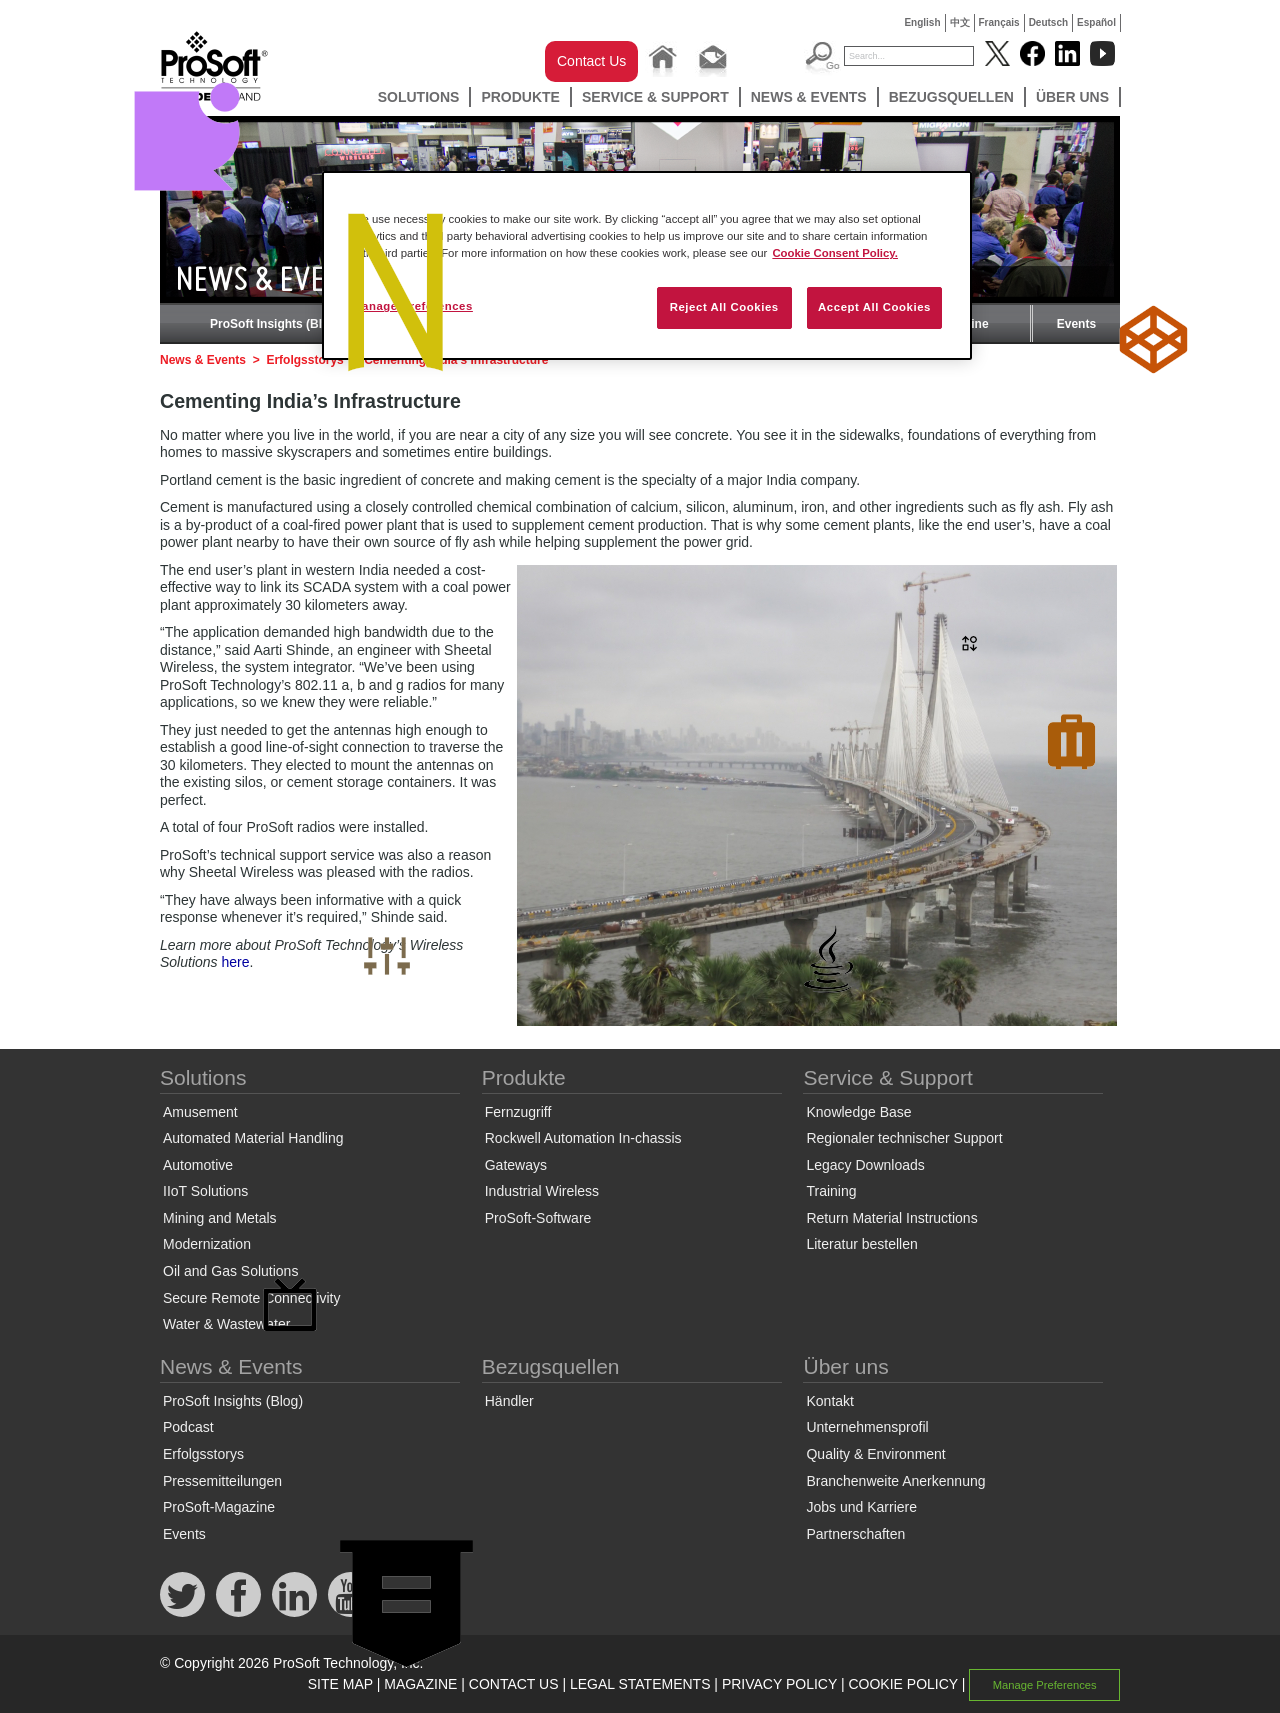  I want to click on open Netflix app, so click(395, 292).